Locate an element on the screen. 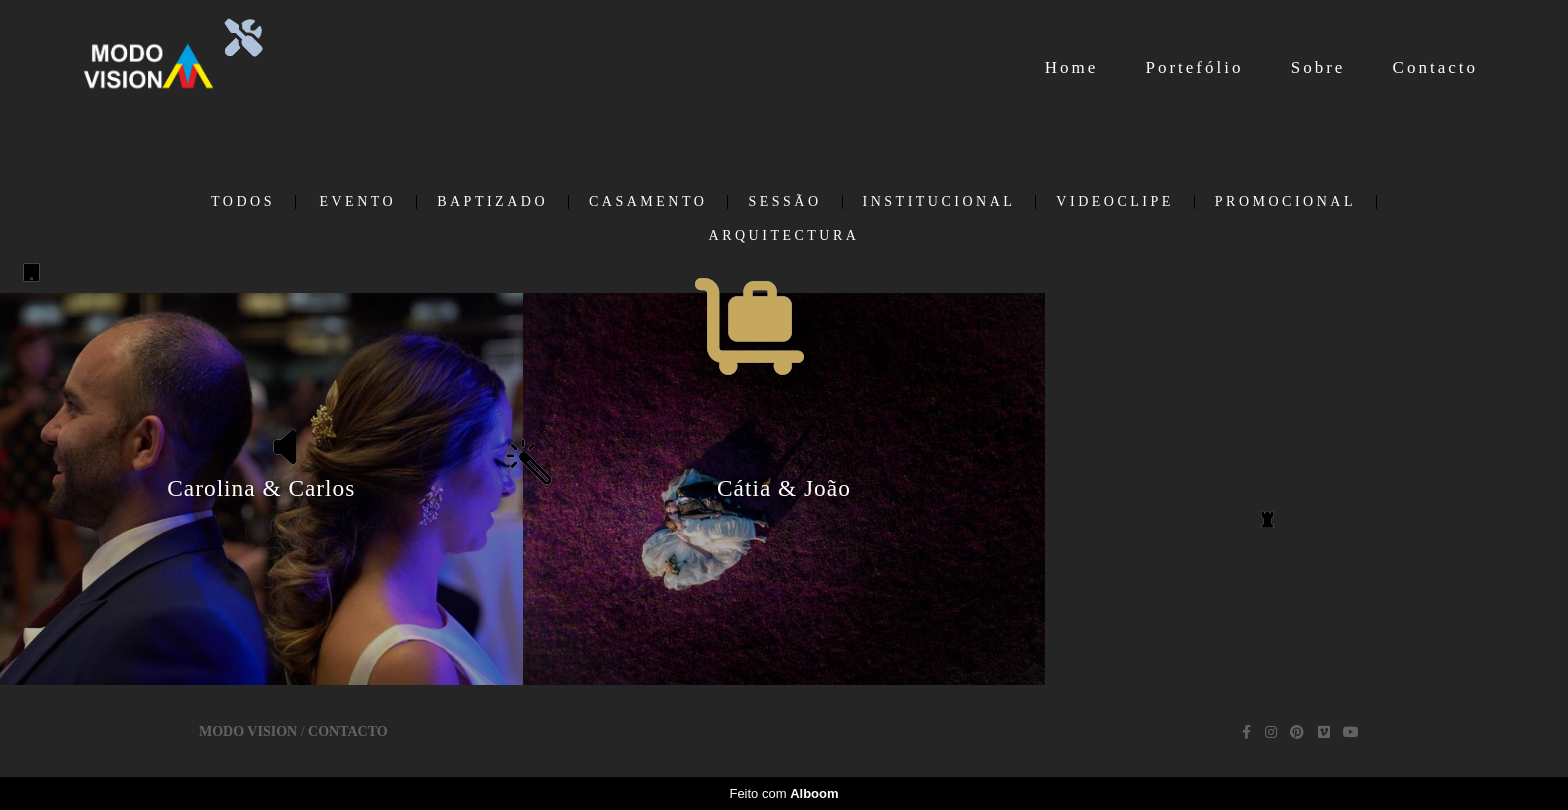 This screenshot has width=1568, height=810. access settings or configuration options is located at coordinates (243, 37).